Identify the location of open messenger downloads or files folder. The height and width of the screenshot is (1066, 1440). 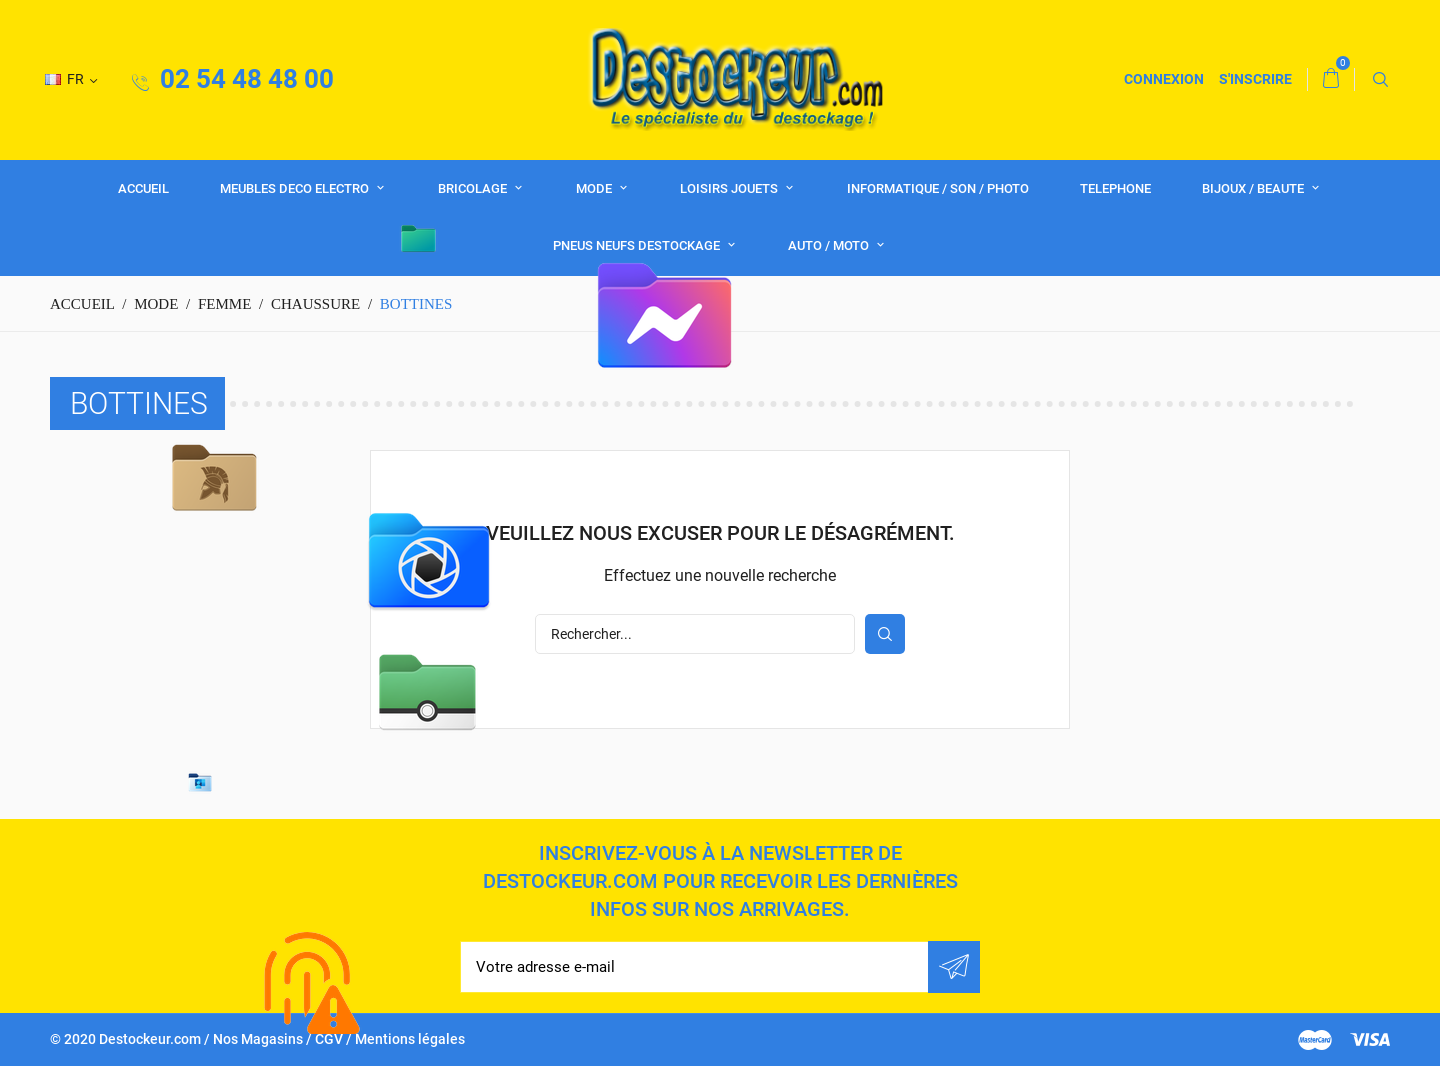
(664, 319).